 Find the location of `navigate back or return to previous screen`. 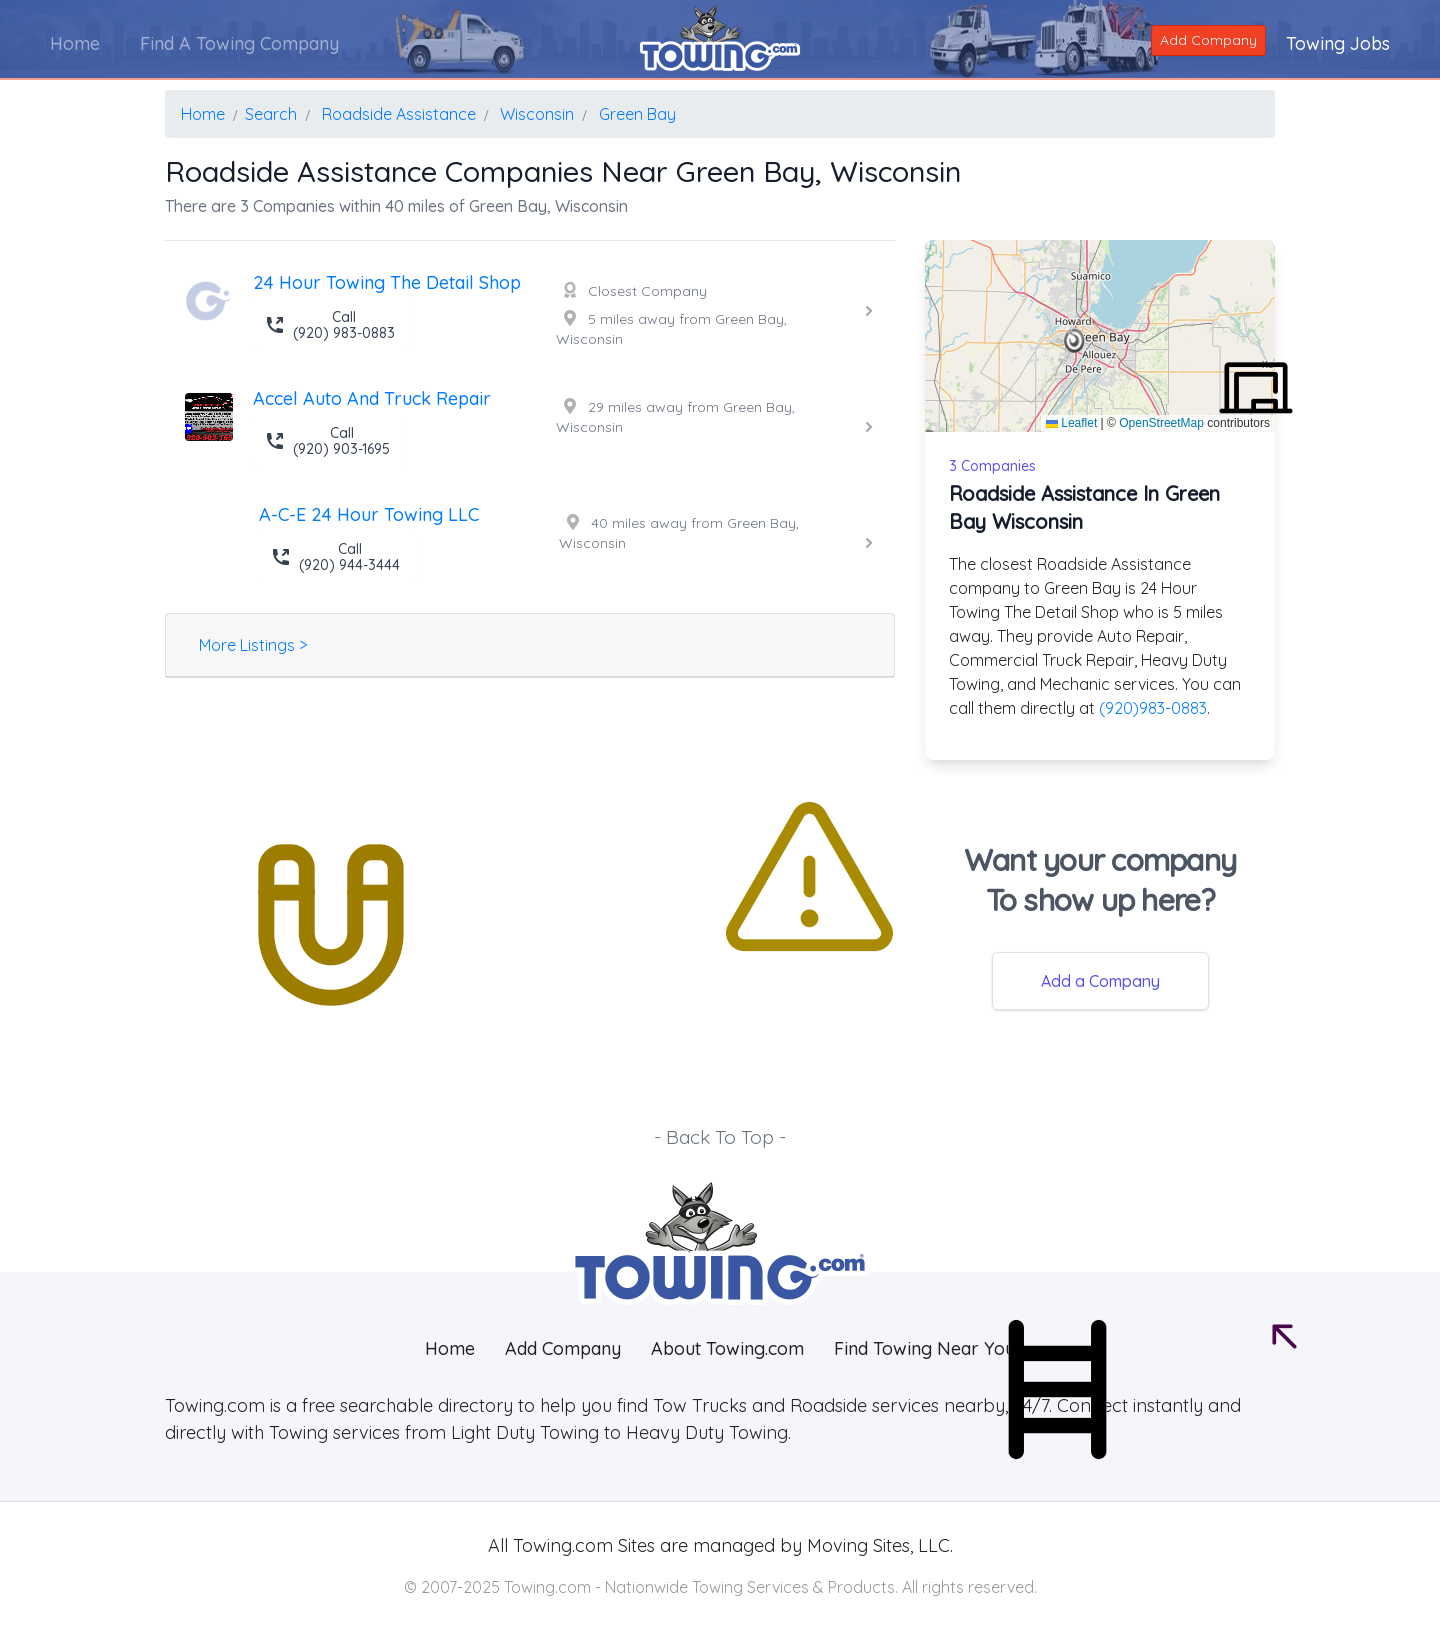

navigate back or return to previous screen is located at coordinates (1284, 1336).